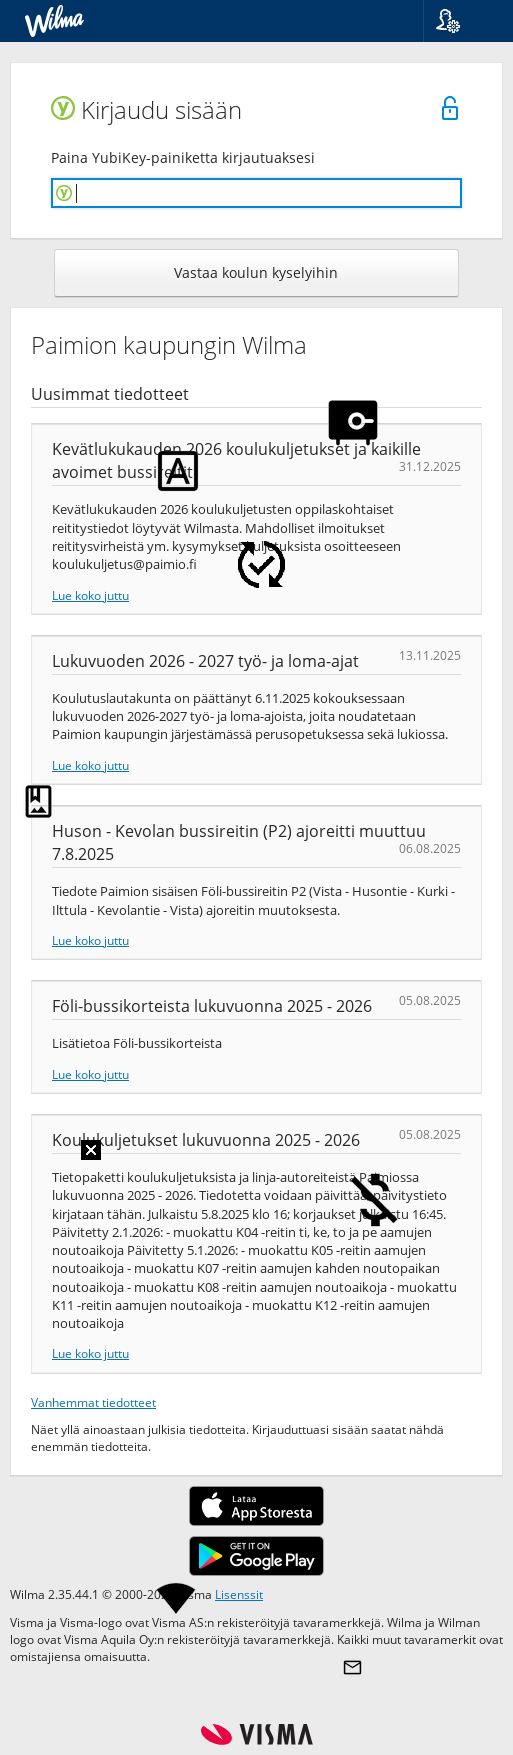 This screenshot has height=1755, width=513. What do you see at coordinates (353, 421) in the screenshot?
I see `access secure storage or vault` at bounding box center [353, 421].